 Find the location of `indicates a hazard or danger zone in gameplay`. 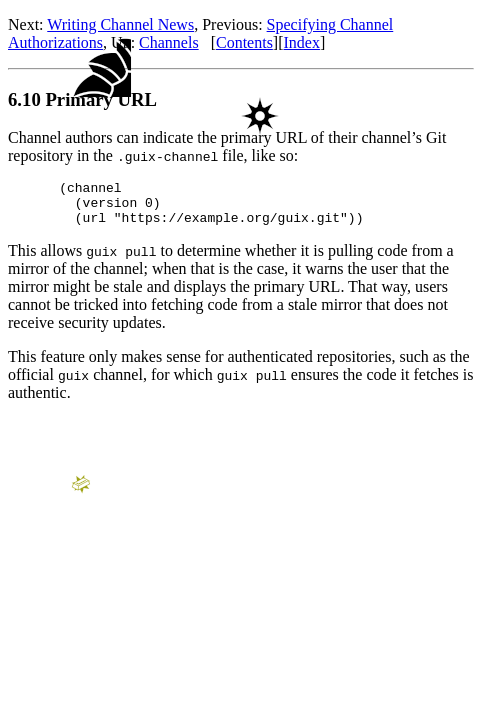

indicates a hazard or danger zone in gameplay is located at coordinates (260, 116).